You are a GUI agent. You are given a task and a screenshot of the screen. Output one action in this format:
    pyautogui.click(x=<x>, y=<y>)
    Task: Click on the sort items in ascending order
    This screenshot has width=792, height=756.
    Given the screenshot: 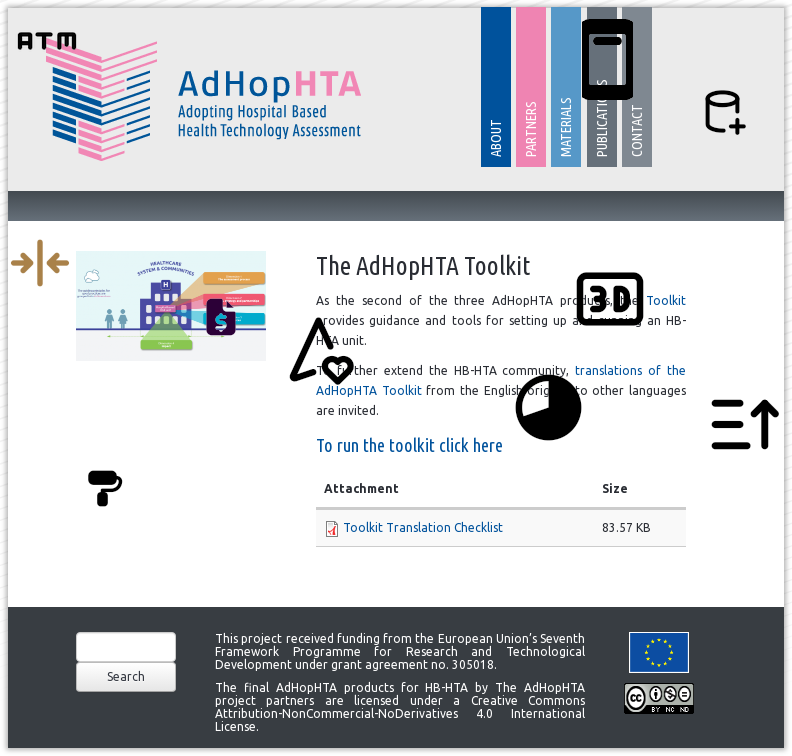 What is the action you would take?
    pyautogui.click(x=743, y=424)
    